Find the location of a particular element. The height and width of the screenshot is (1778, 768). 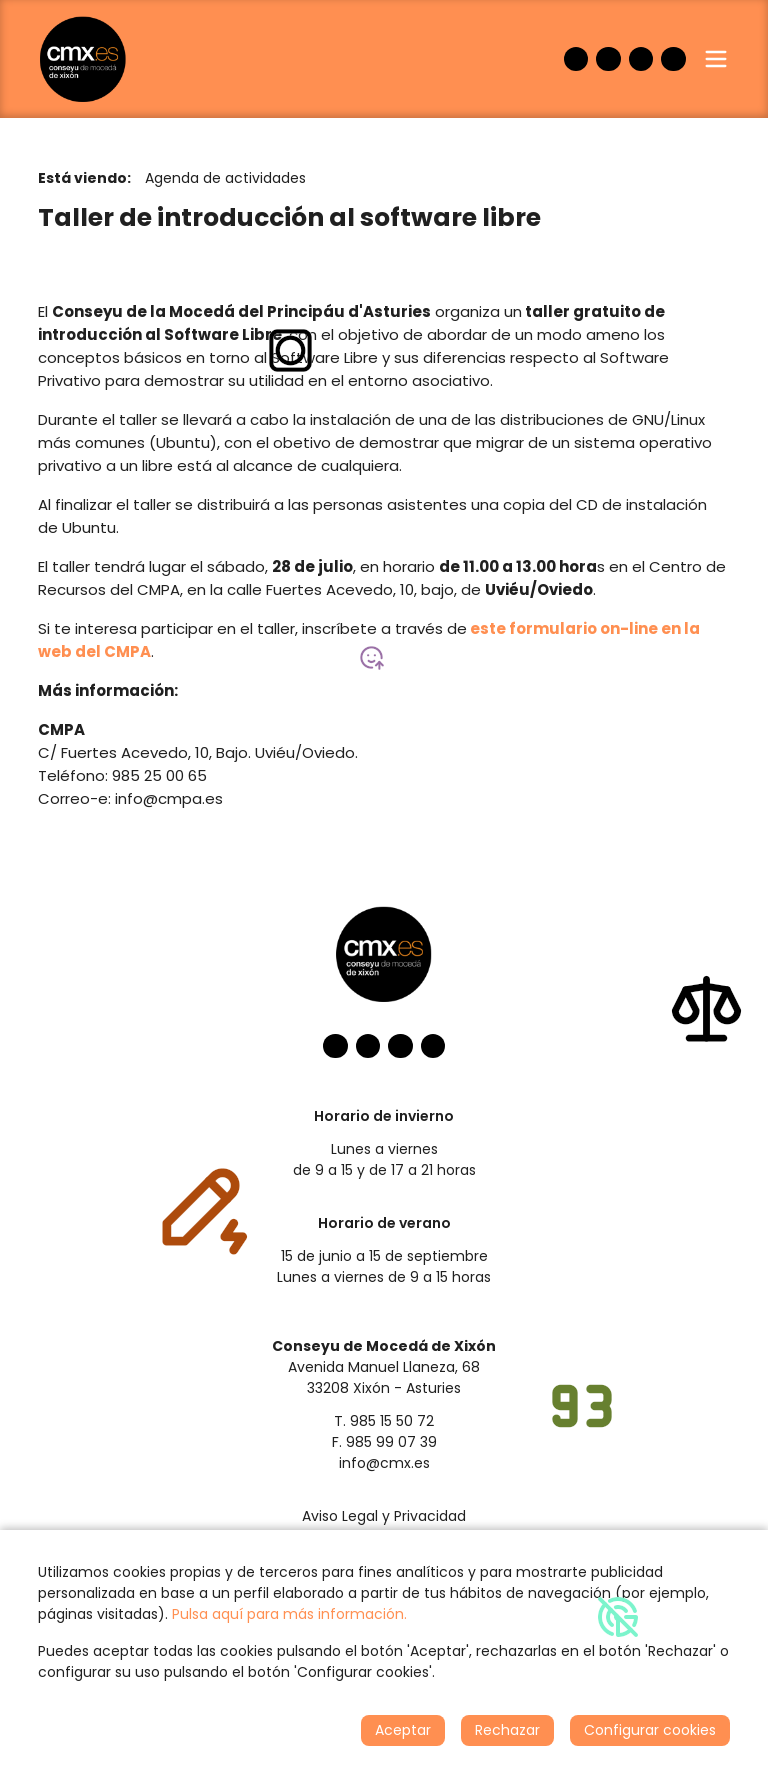

tumble dry laundry care instruction is located at coordinates (290, 350).